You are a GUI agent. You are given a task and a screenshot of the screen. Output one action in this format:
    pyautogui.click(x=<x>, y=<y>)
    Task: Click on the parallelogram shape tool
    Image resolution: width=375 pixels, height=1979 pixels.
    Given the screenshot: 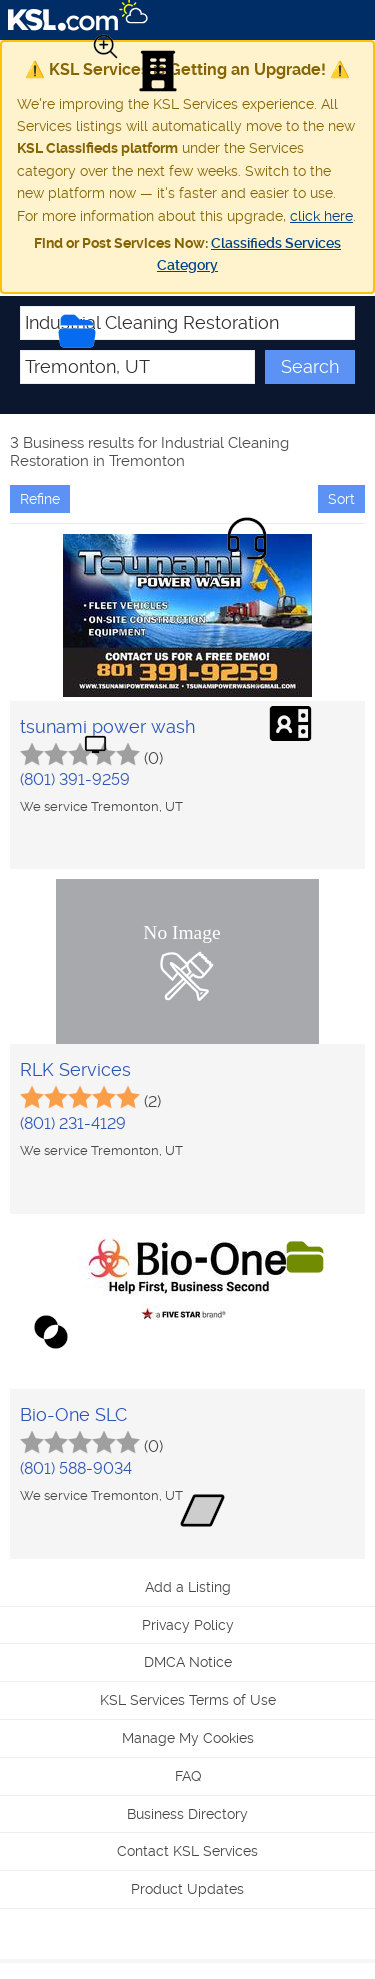 What is the action you would take?
    pyautogui.click(x=202, y=1510)
    